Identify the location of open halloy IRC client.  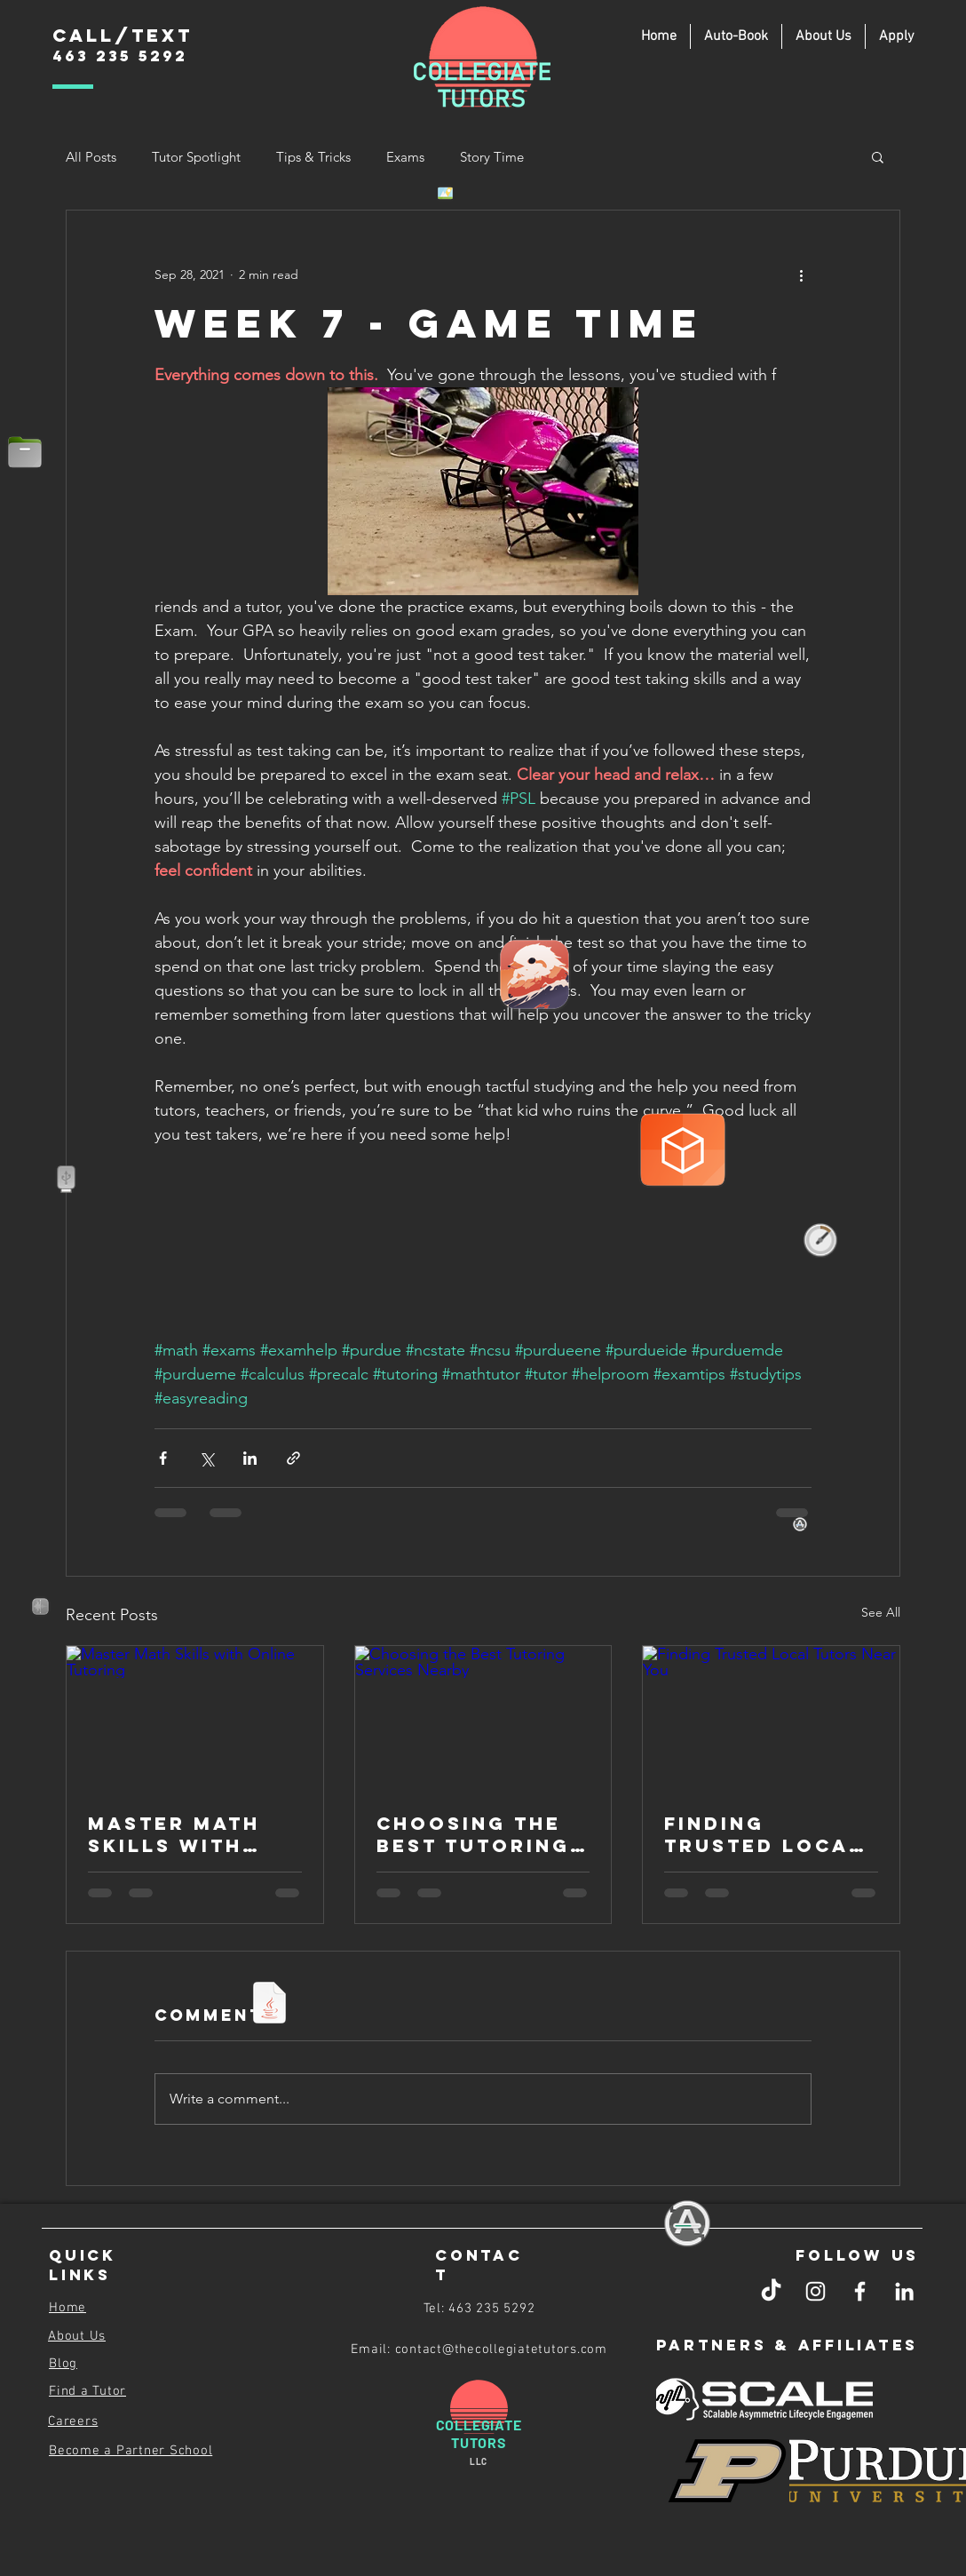
(534, 974).